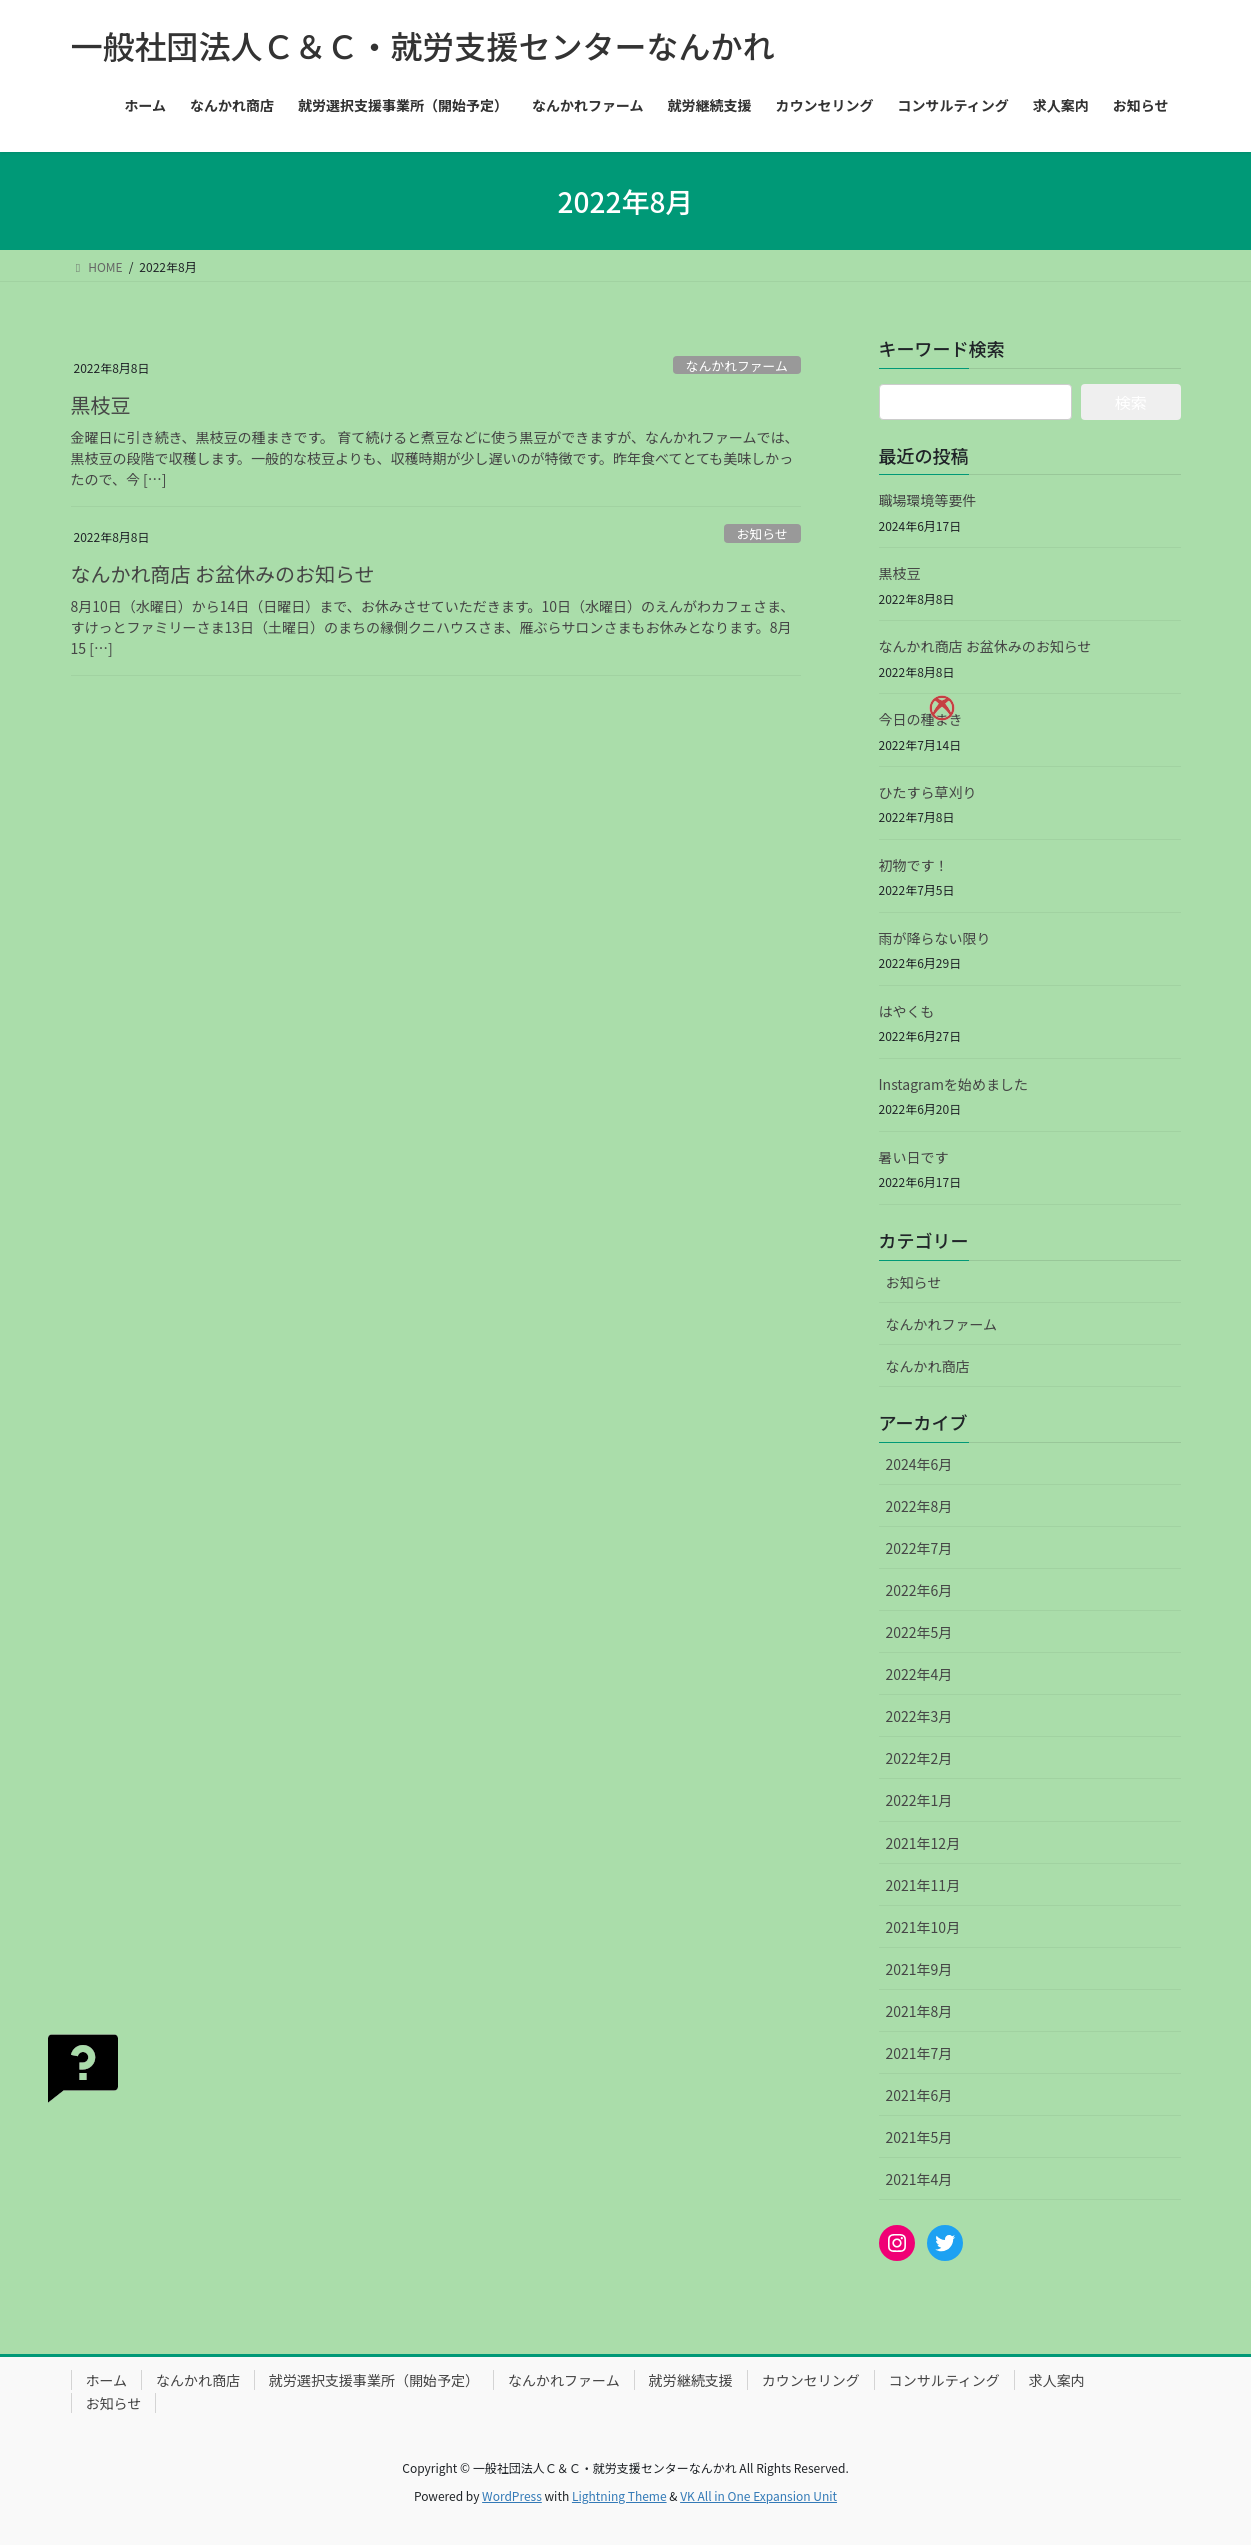 The height and width of the screenshot is (2545, 1251). I want to click on open Xbox app or gaming services, so click(942, 708).